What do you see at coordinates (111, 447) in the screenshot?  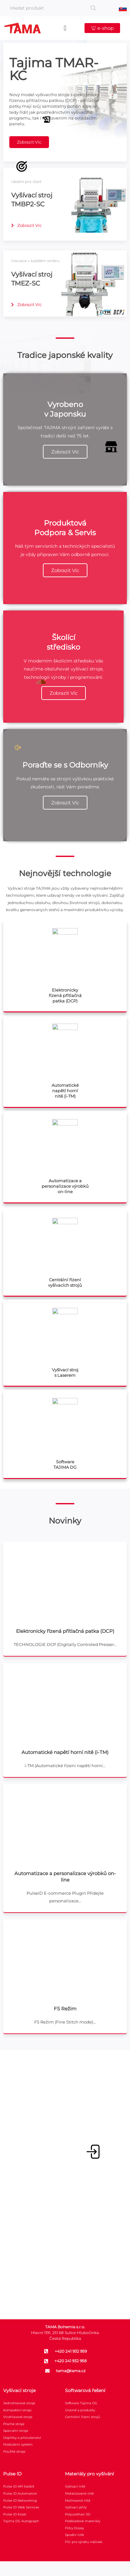 I see `browse or access the marketplace` at bounding box center [111, 447].